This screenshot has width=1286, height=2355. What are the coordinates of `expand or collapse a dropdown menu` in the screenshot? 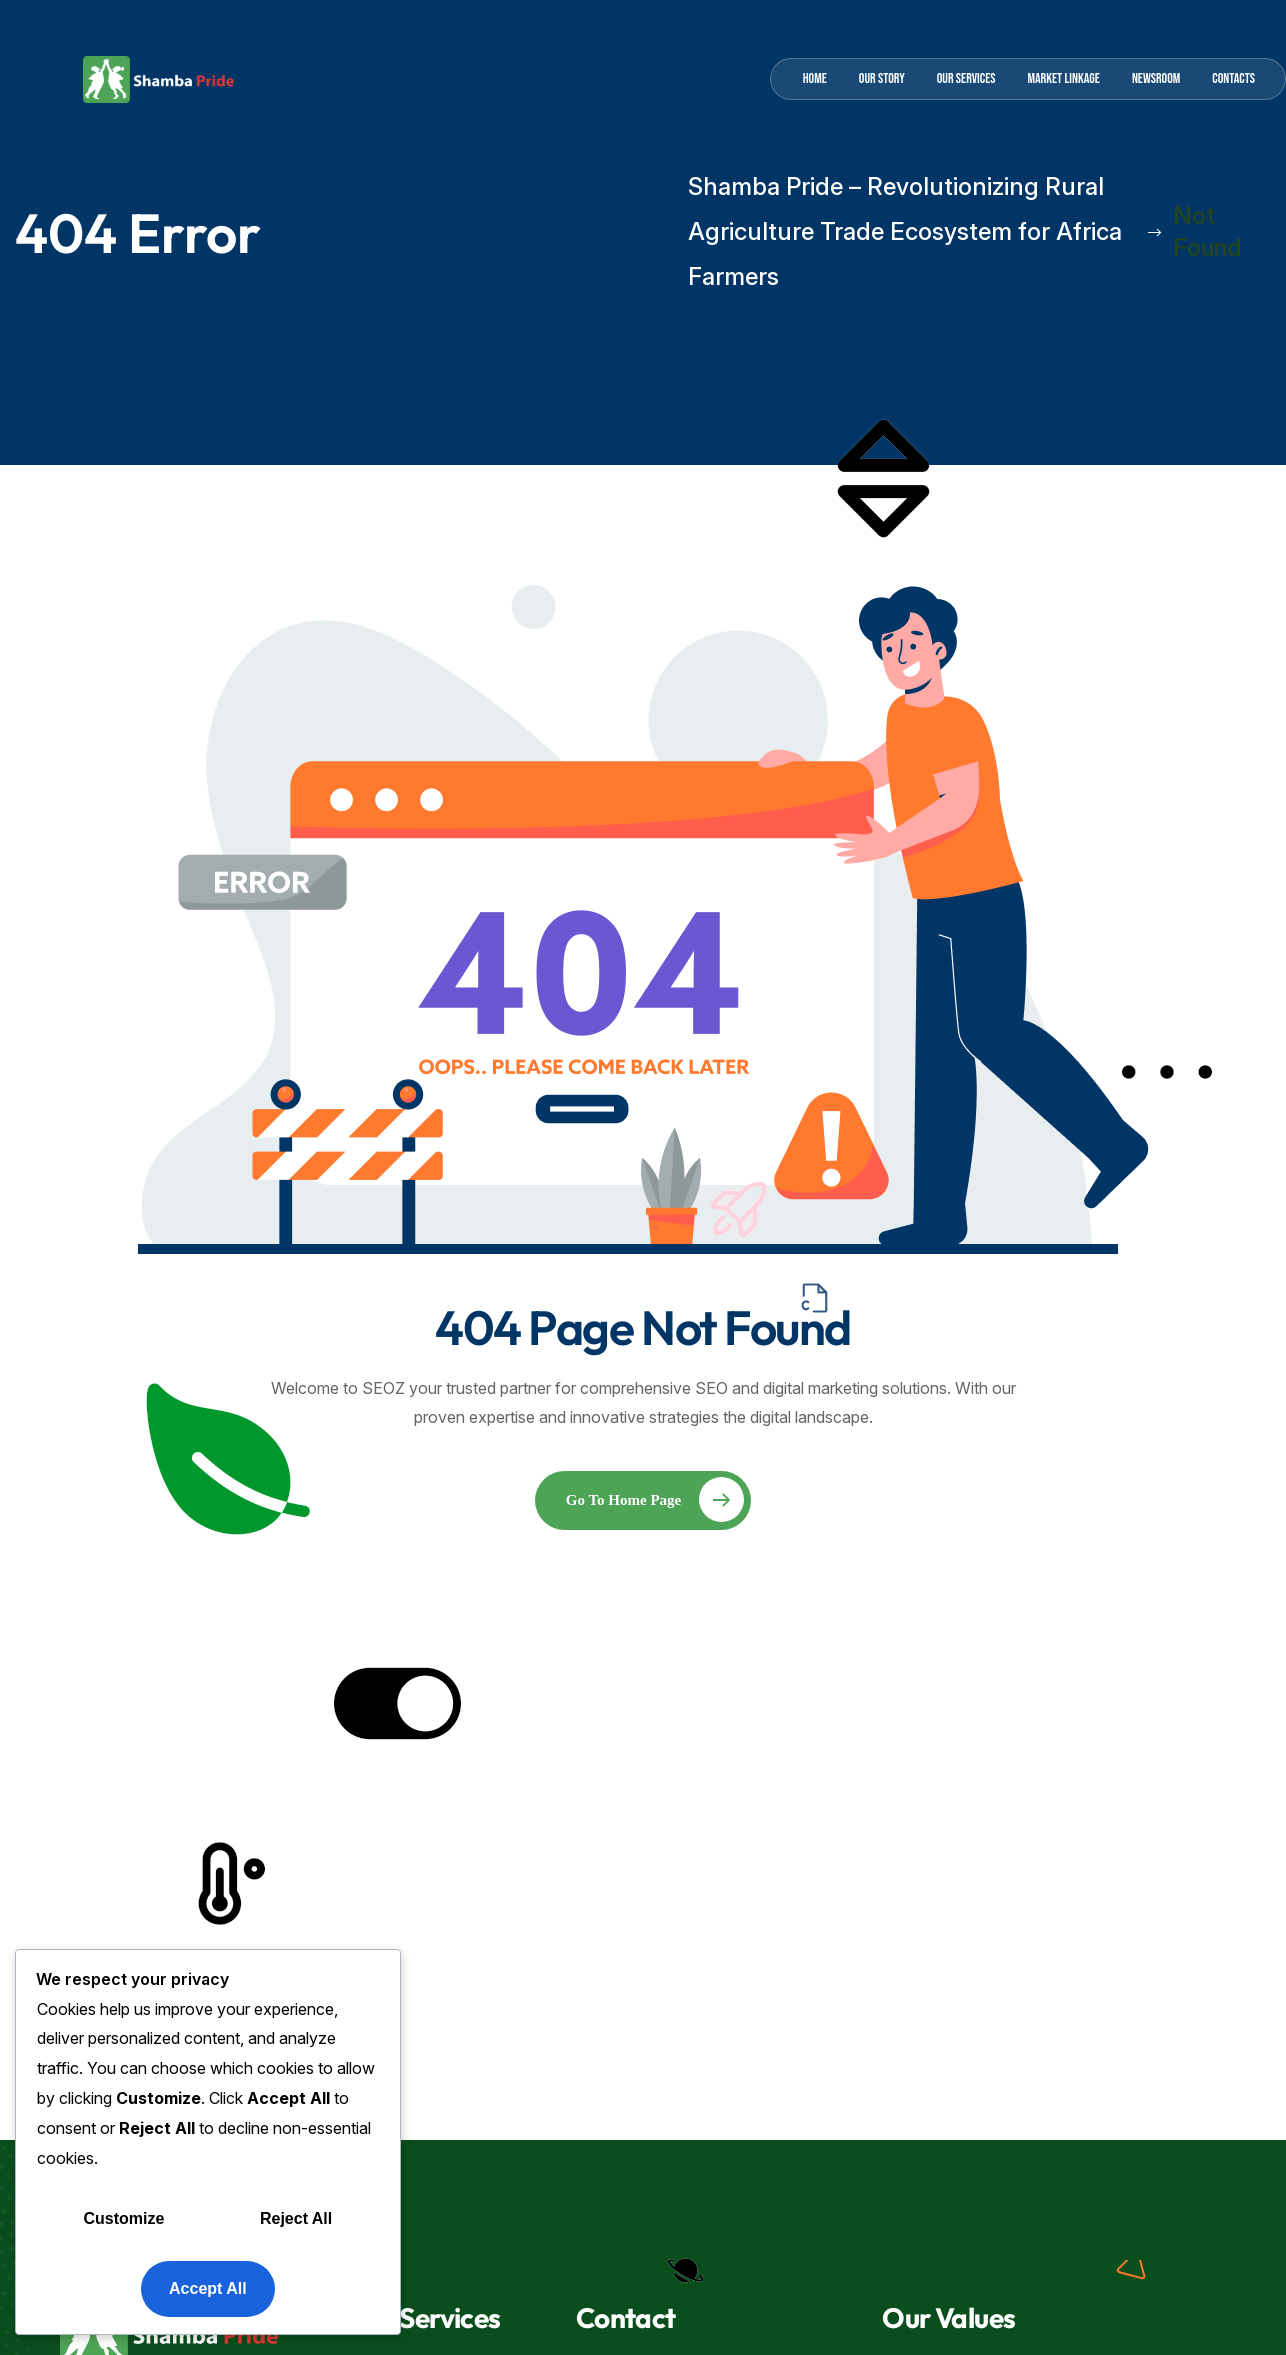 It's located at (883, 478).